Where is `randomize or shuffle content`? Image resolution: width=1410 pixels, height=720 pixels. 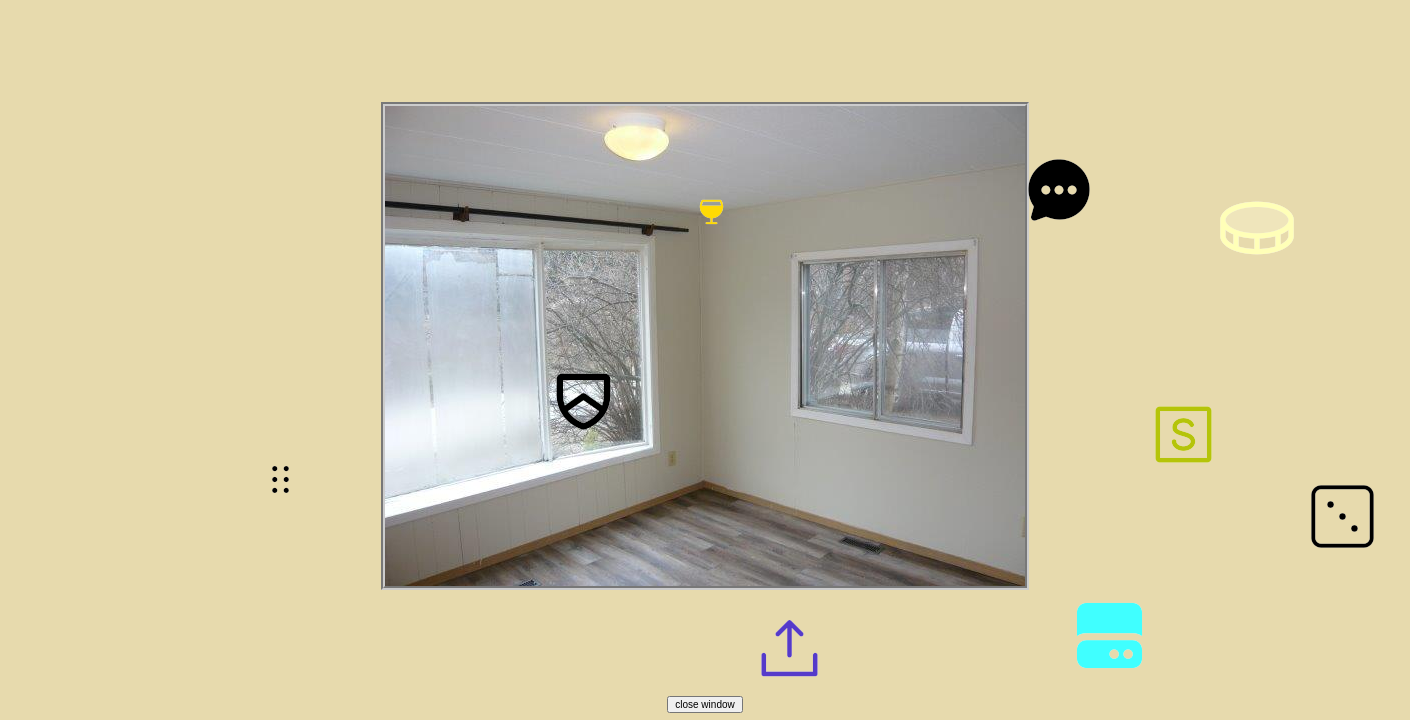
randomize or shuffle content is located at coordinates (1342, 516).